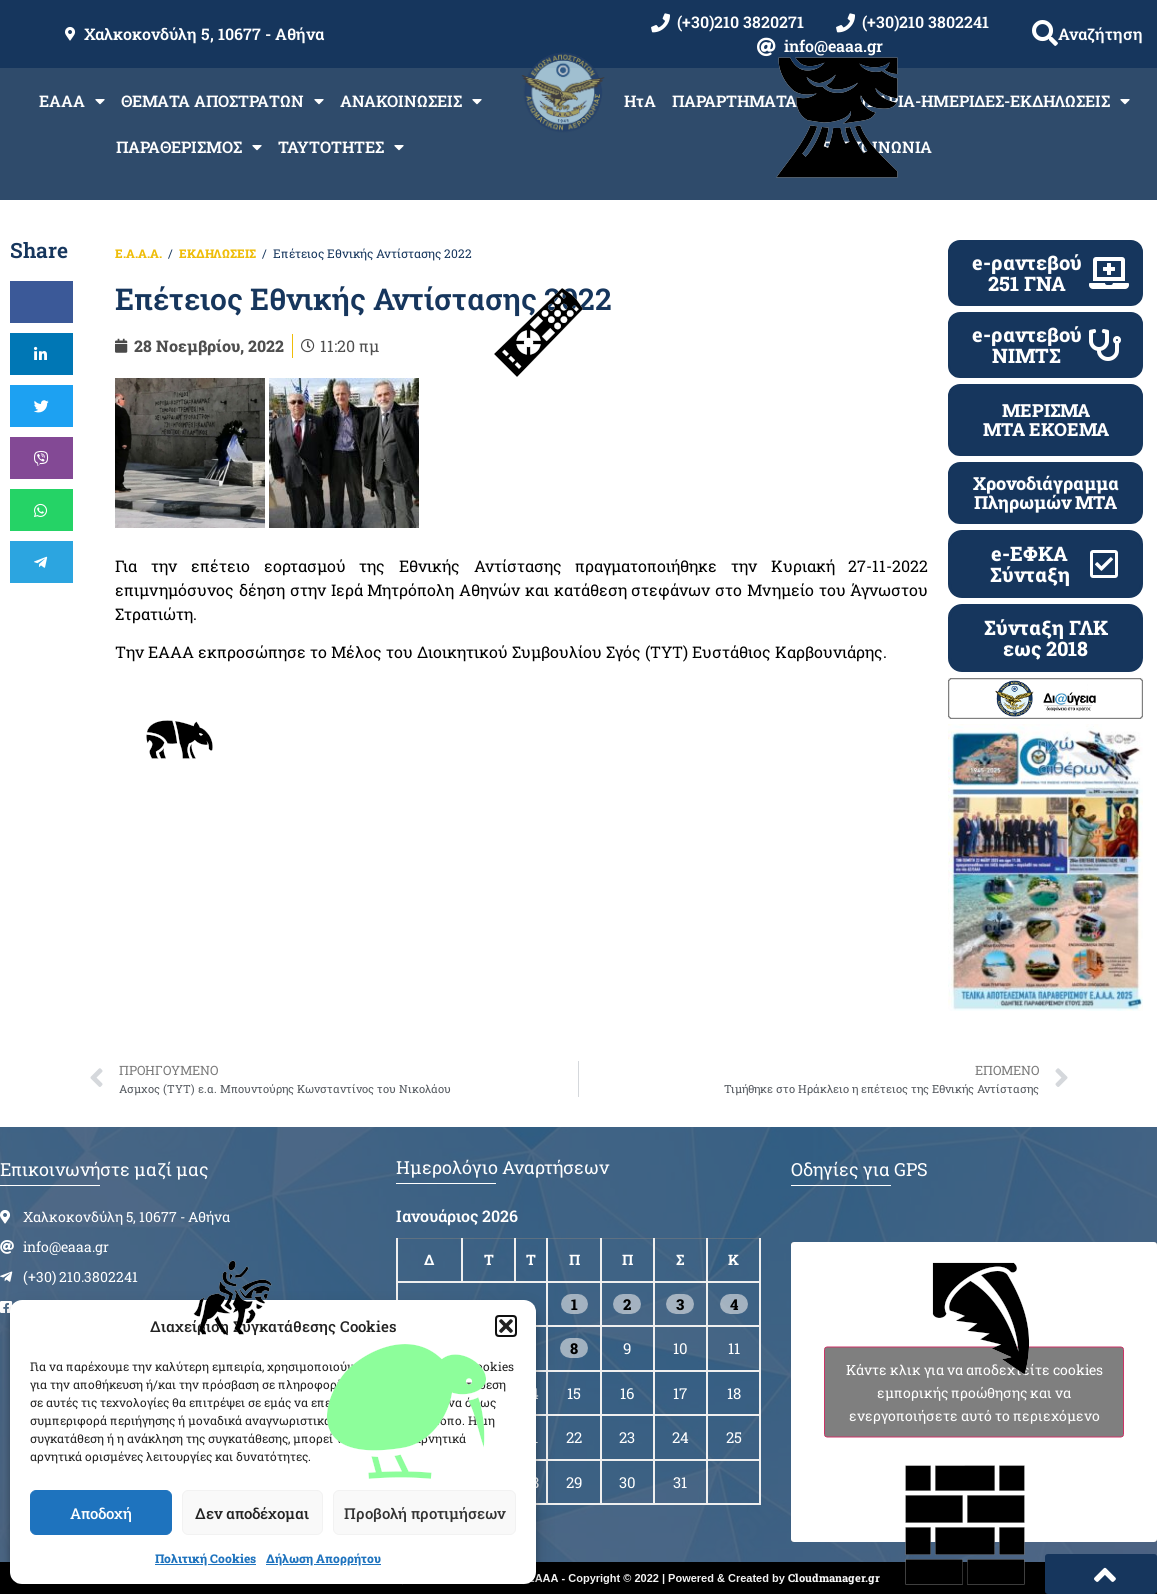 This screenshot has height=1594, width=1157. What do you see at coordinates (987, 1319) in the screenshot?
I see `equip saw claw weapon or tool` at bounding box center [987, 1319].